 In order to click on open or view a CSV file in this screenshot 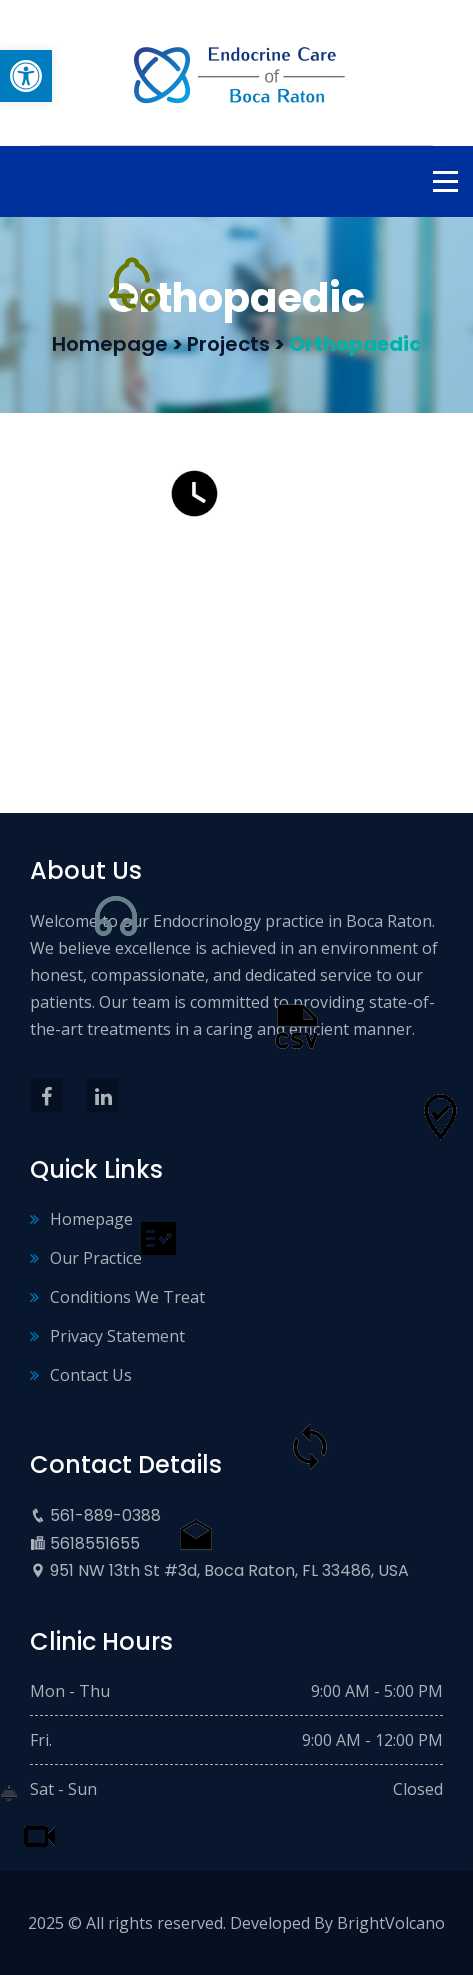, I will do `click(297, 1028)`.